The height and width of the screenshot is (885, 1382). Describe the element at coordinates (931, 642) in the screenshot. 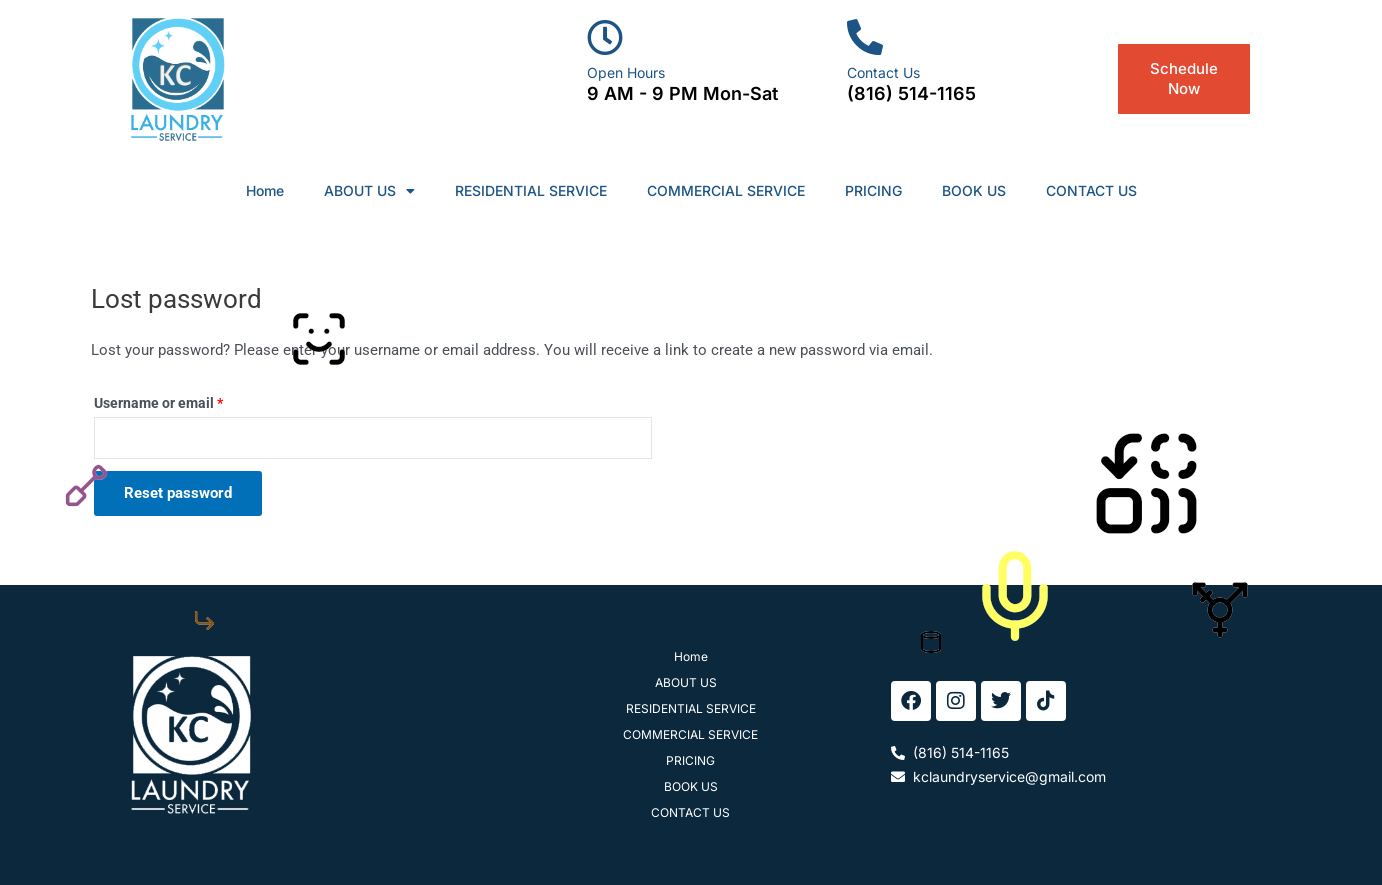

I see `represents a database or data storage` at that location.